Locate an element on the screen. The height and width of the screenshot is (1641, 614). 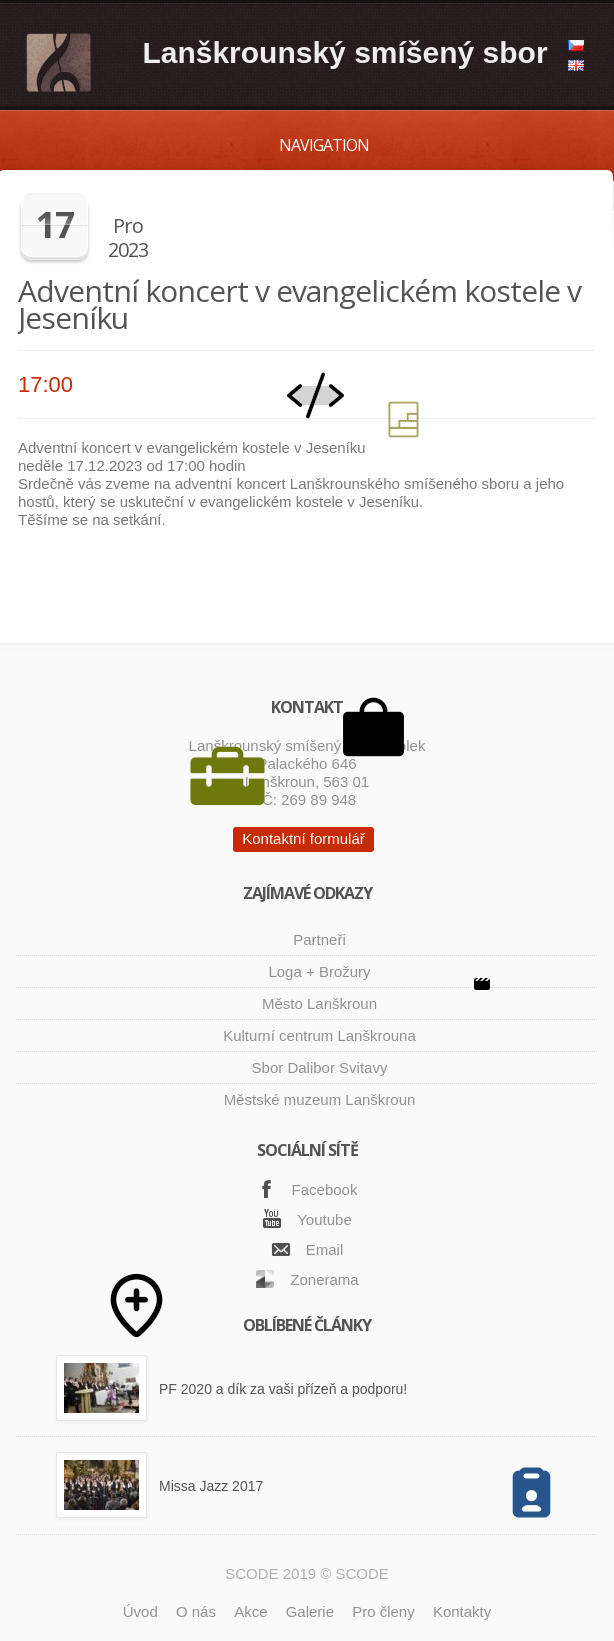
view user profile or personnel record is located at coordinates (531, 1492).